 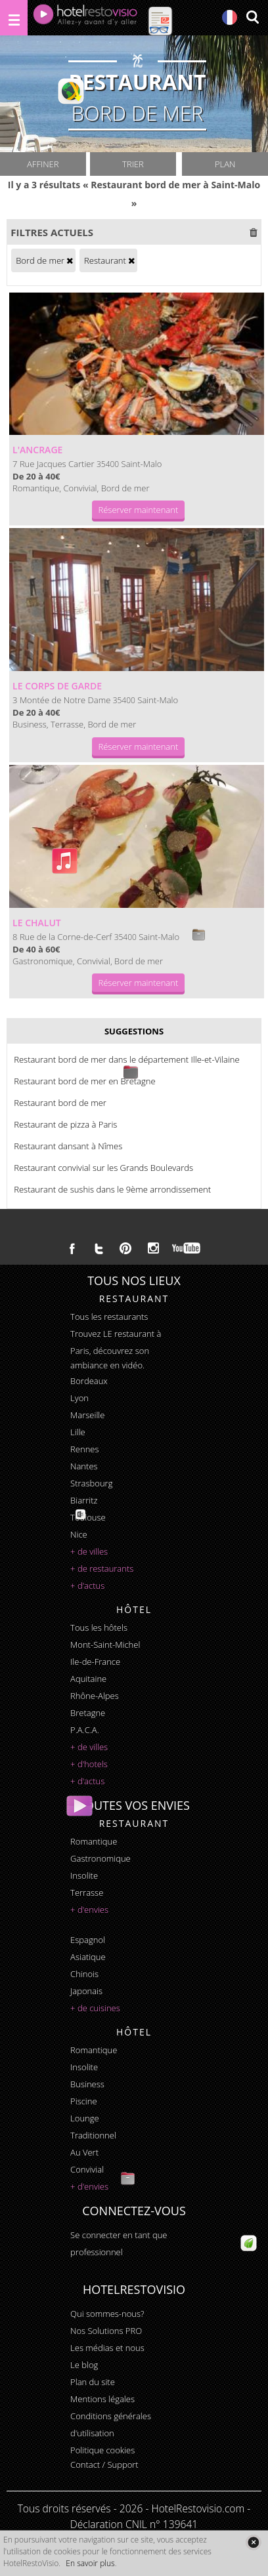 What do you see at coordinates (64, 861) in the screenshot?
I see `open the gnome music app` at bounding box center [64, 861].